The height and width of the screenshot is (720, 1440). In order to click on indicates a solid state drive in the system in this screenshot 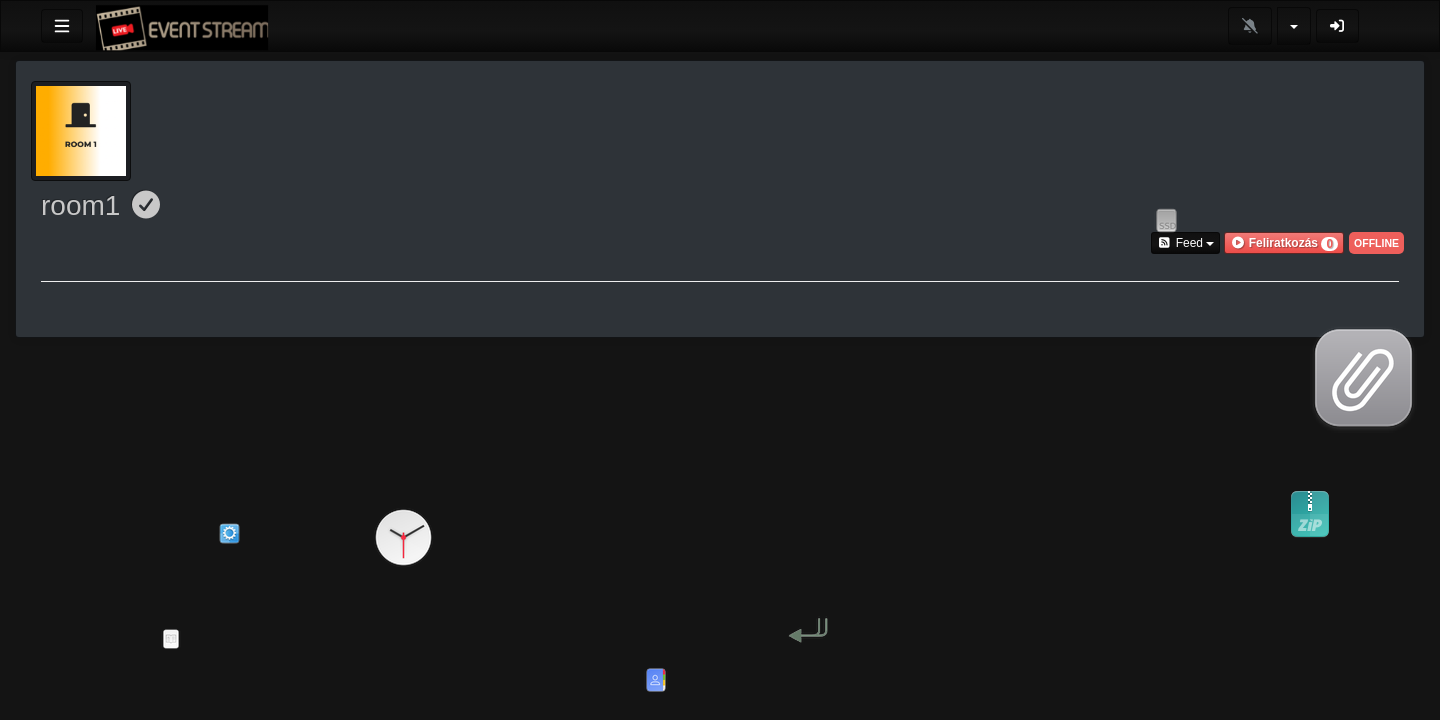, I will do `click(1166, 220)`.